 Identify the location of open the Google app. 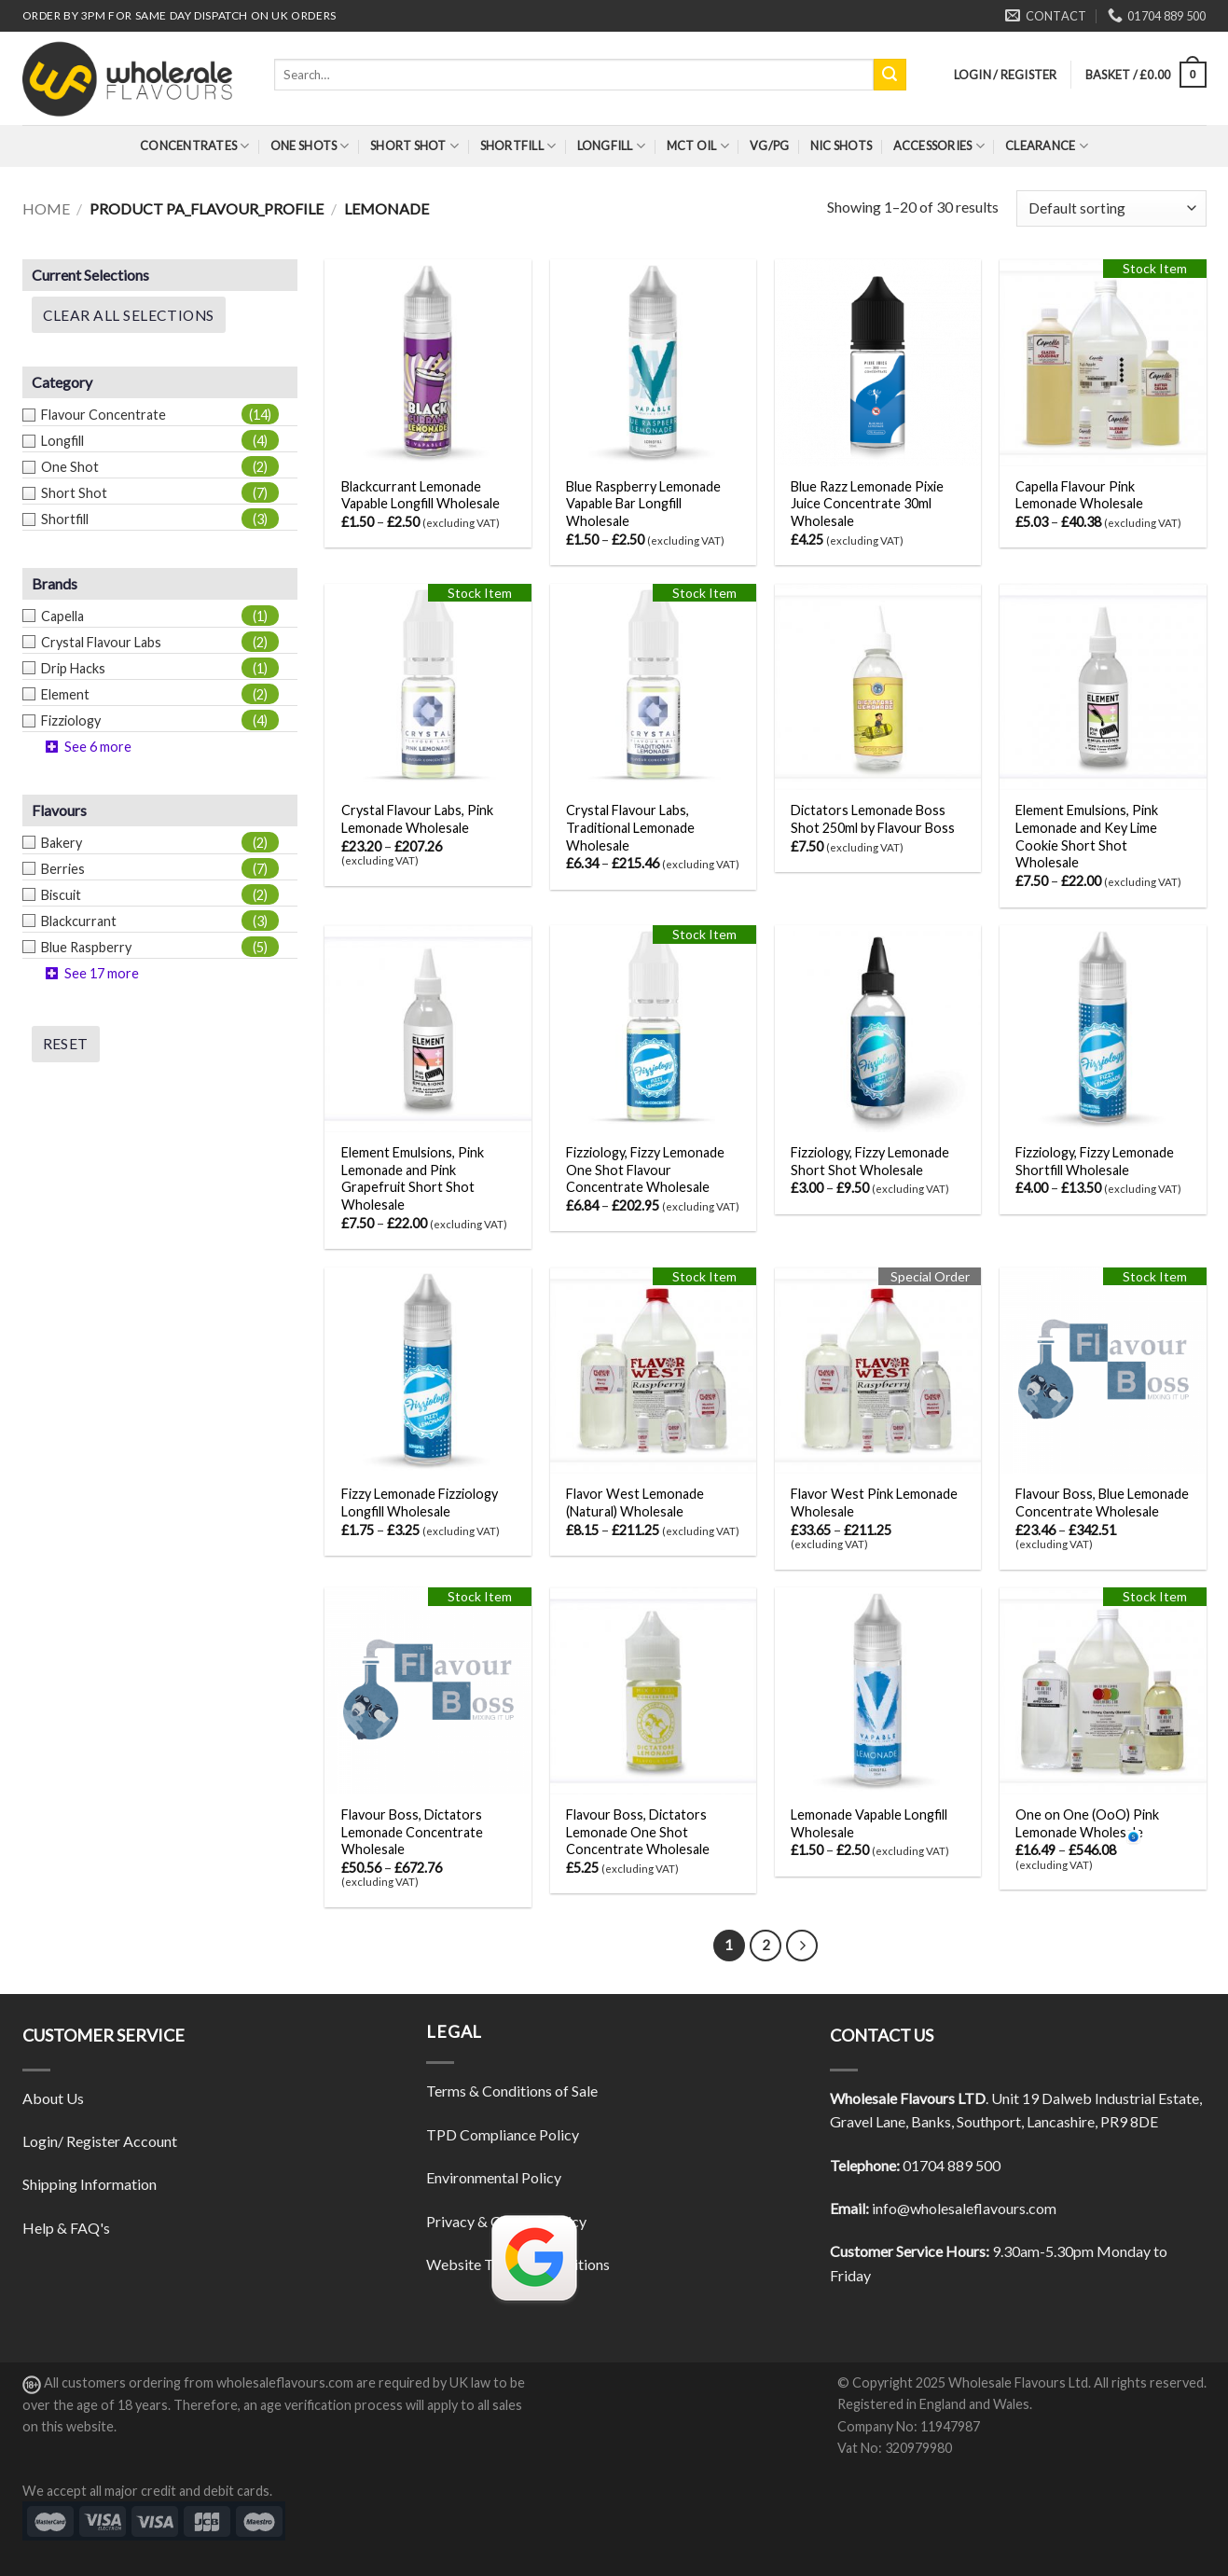
(534, 2258).